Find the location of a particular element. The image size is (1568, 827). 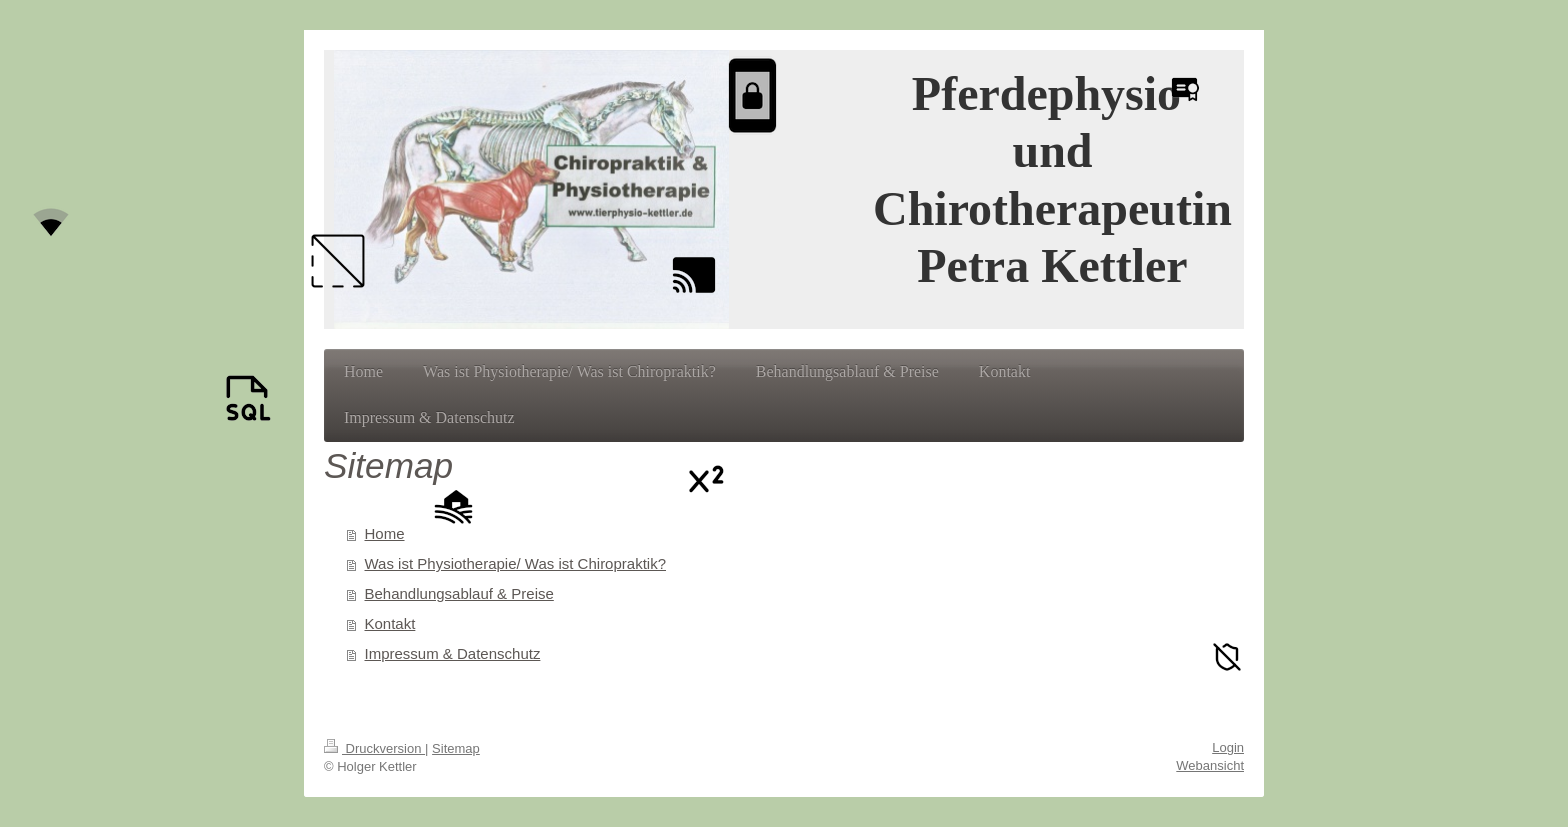

open or view an SQL database file is located at coordinates (247, 400).